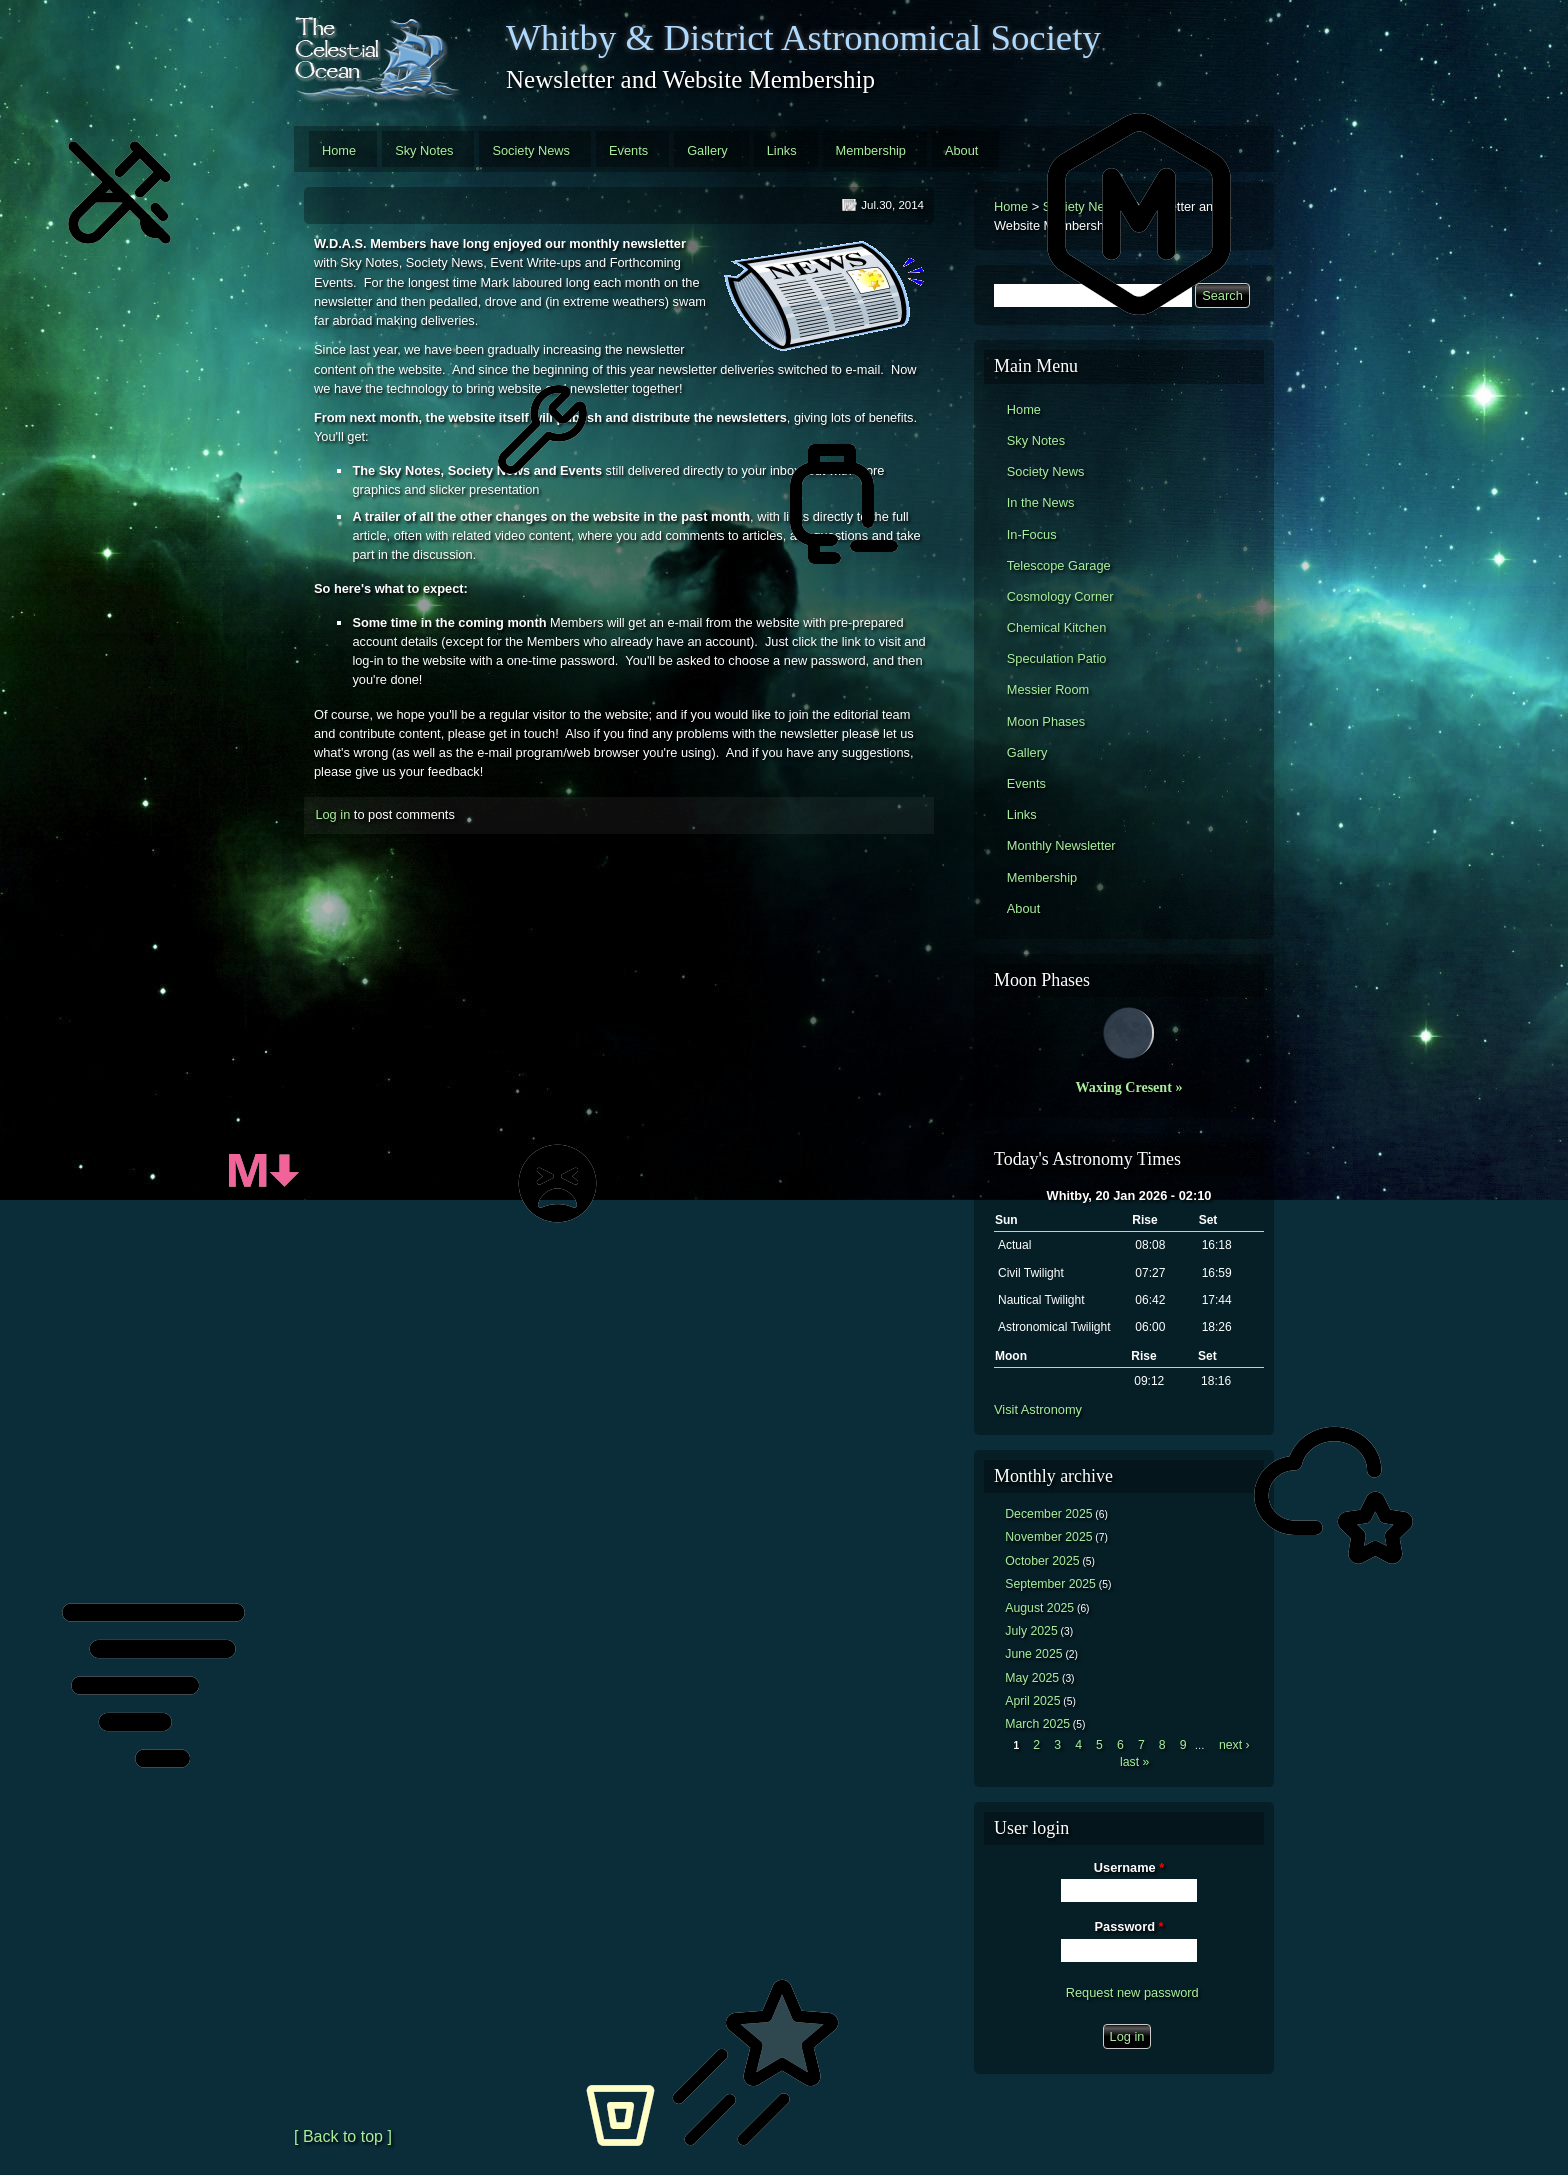 Image resolution: width=1568 pixels, height=2175 pixels. I want to click on open Bitbucket repository, so click(620, 2115).